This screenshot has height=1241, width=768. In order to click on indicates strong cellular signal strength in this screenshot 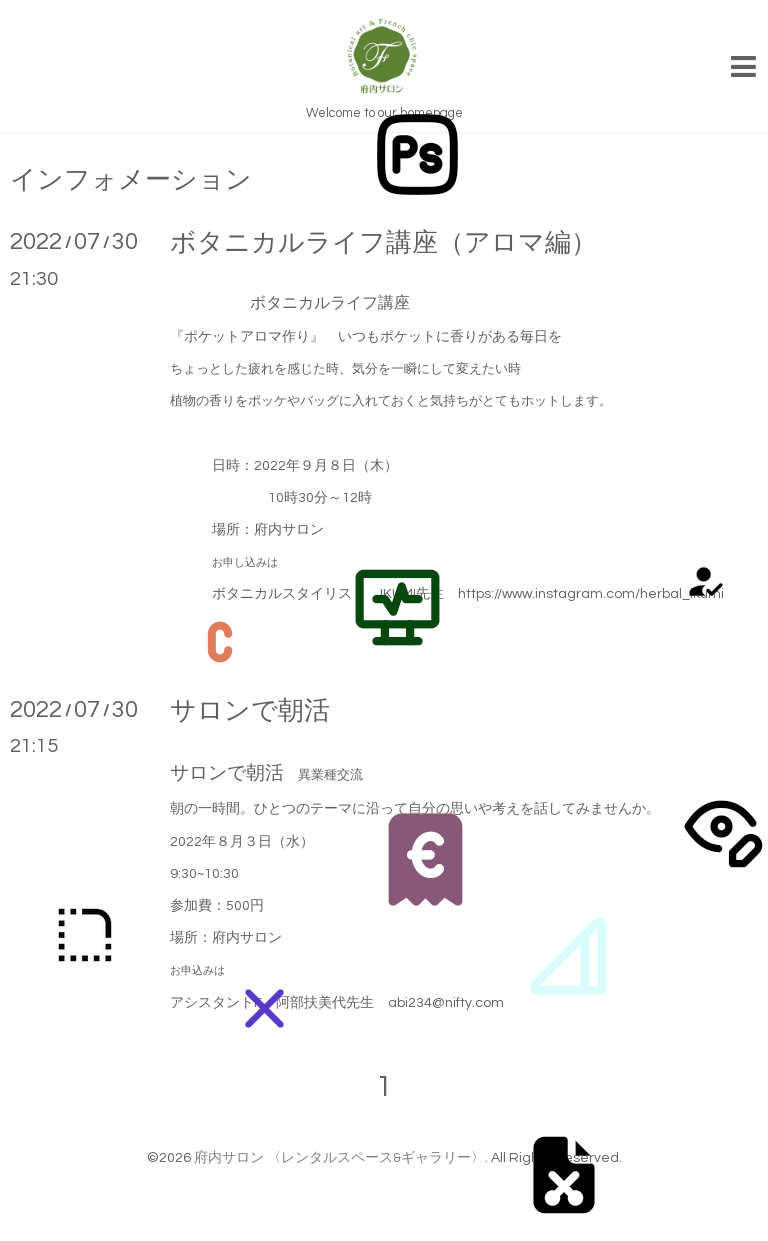, I will do `click(568, 956)`.